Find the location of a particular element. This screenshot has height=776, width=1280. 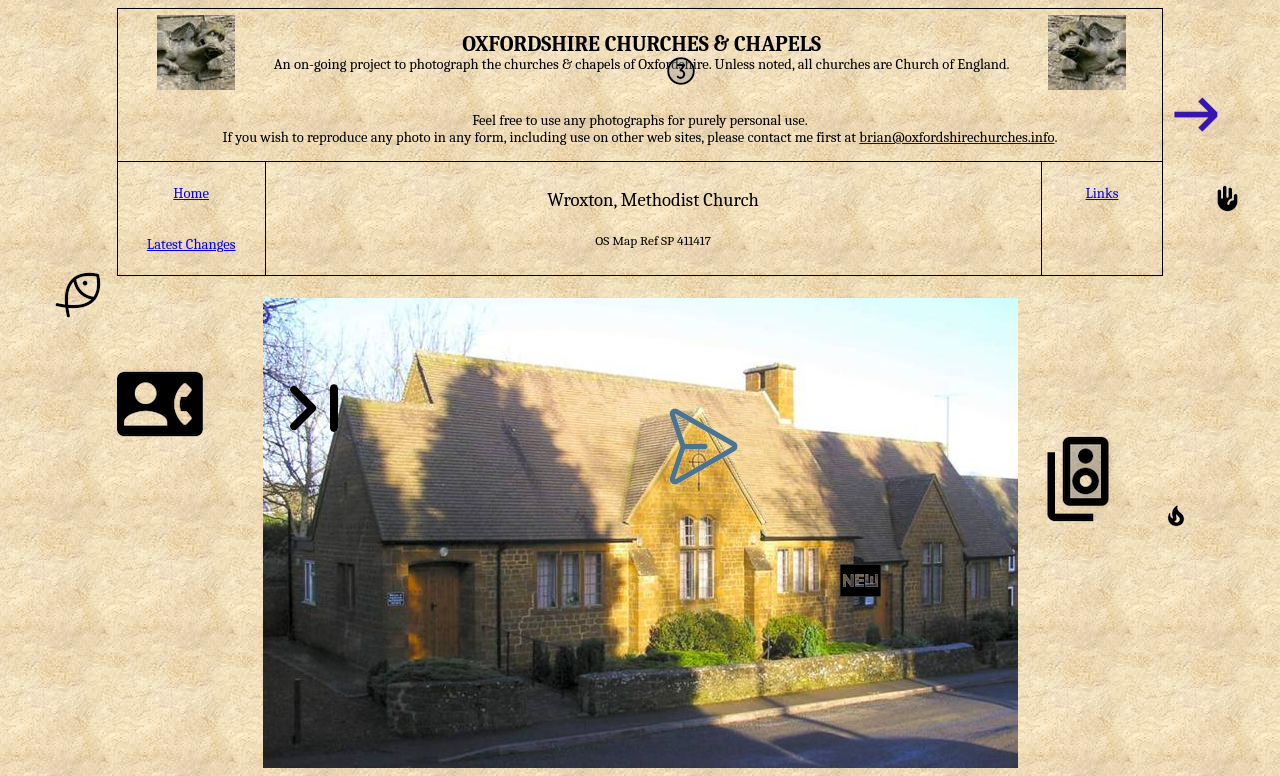

view contact's phone number is located at coordinates (160, 404).